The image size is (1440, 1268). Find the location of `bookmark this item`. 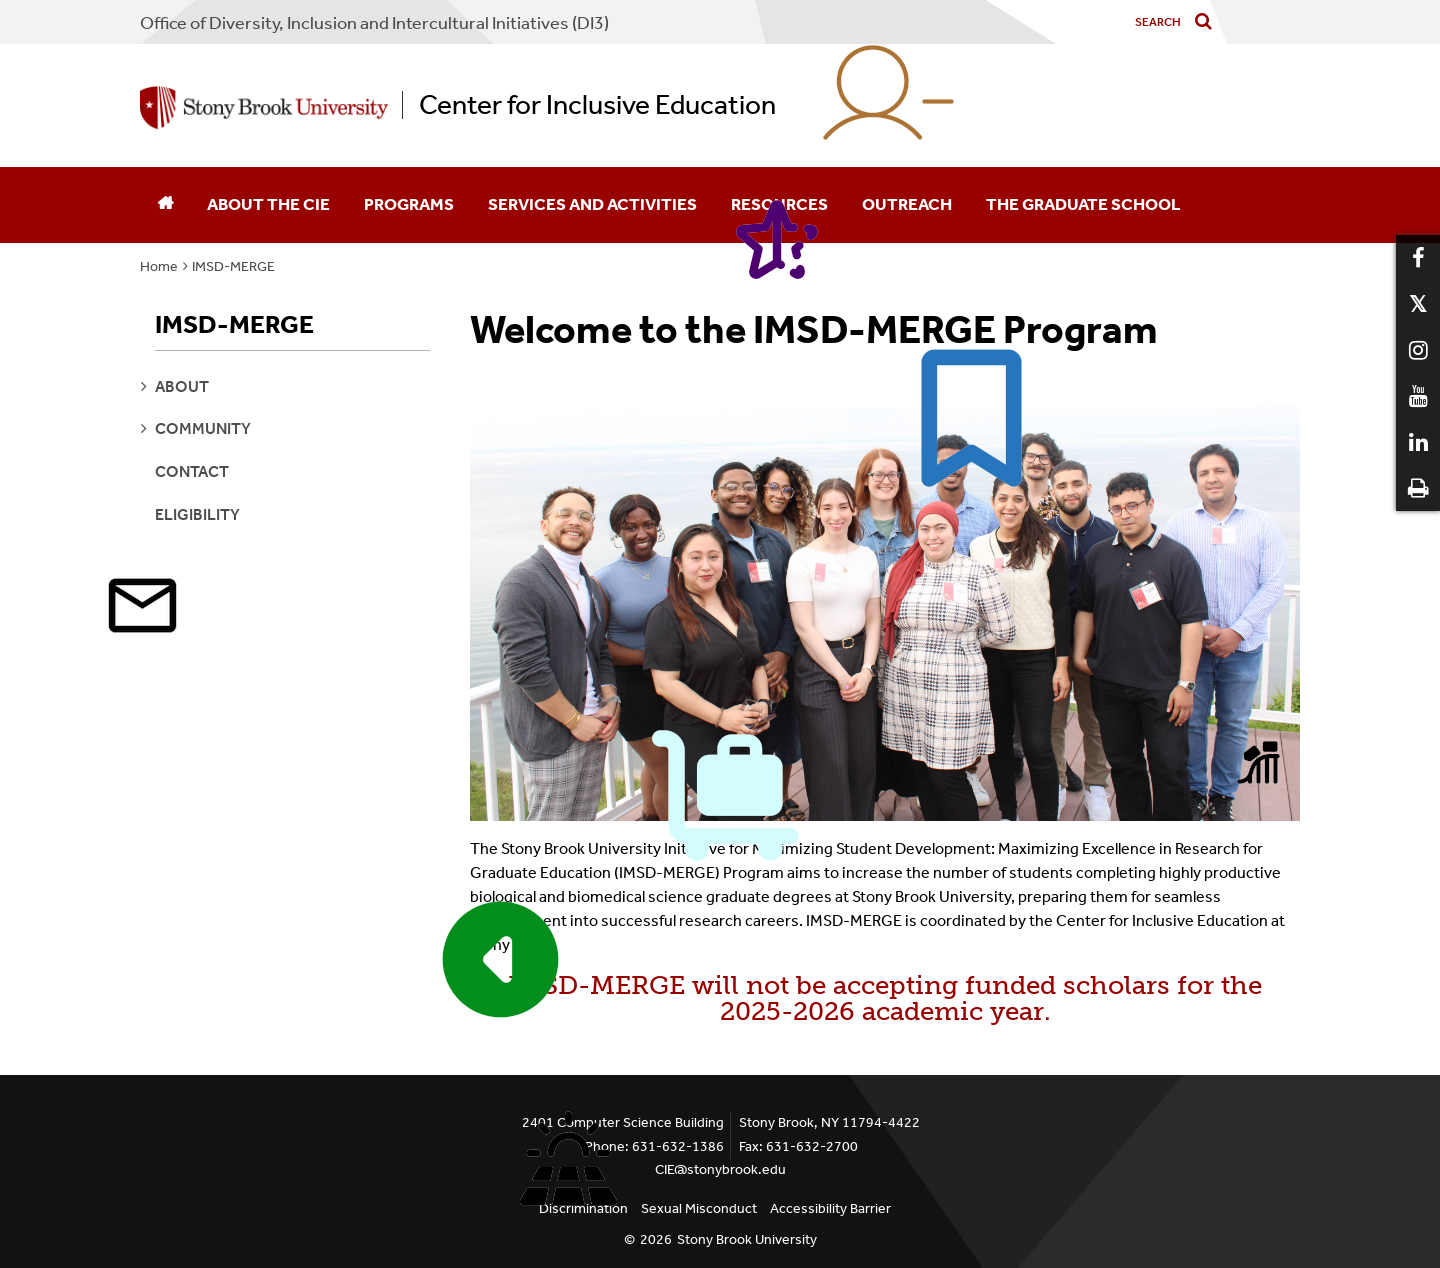

bookmark this item is located at coordinates (971, 415).